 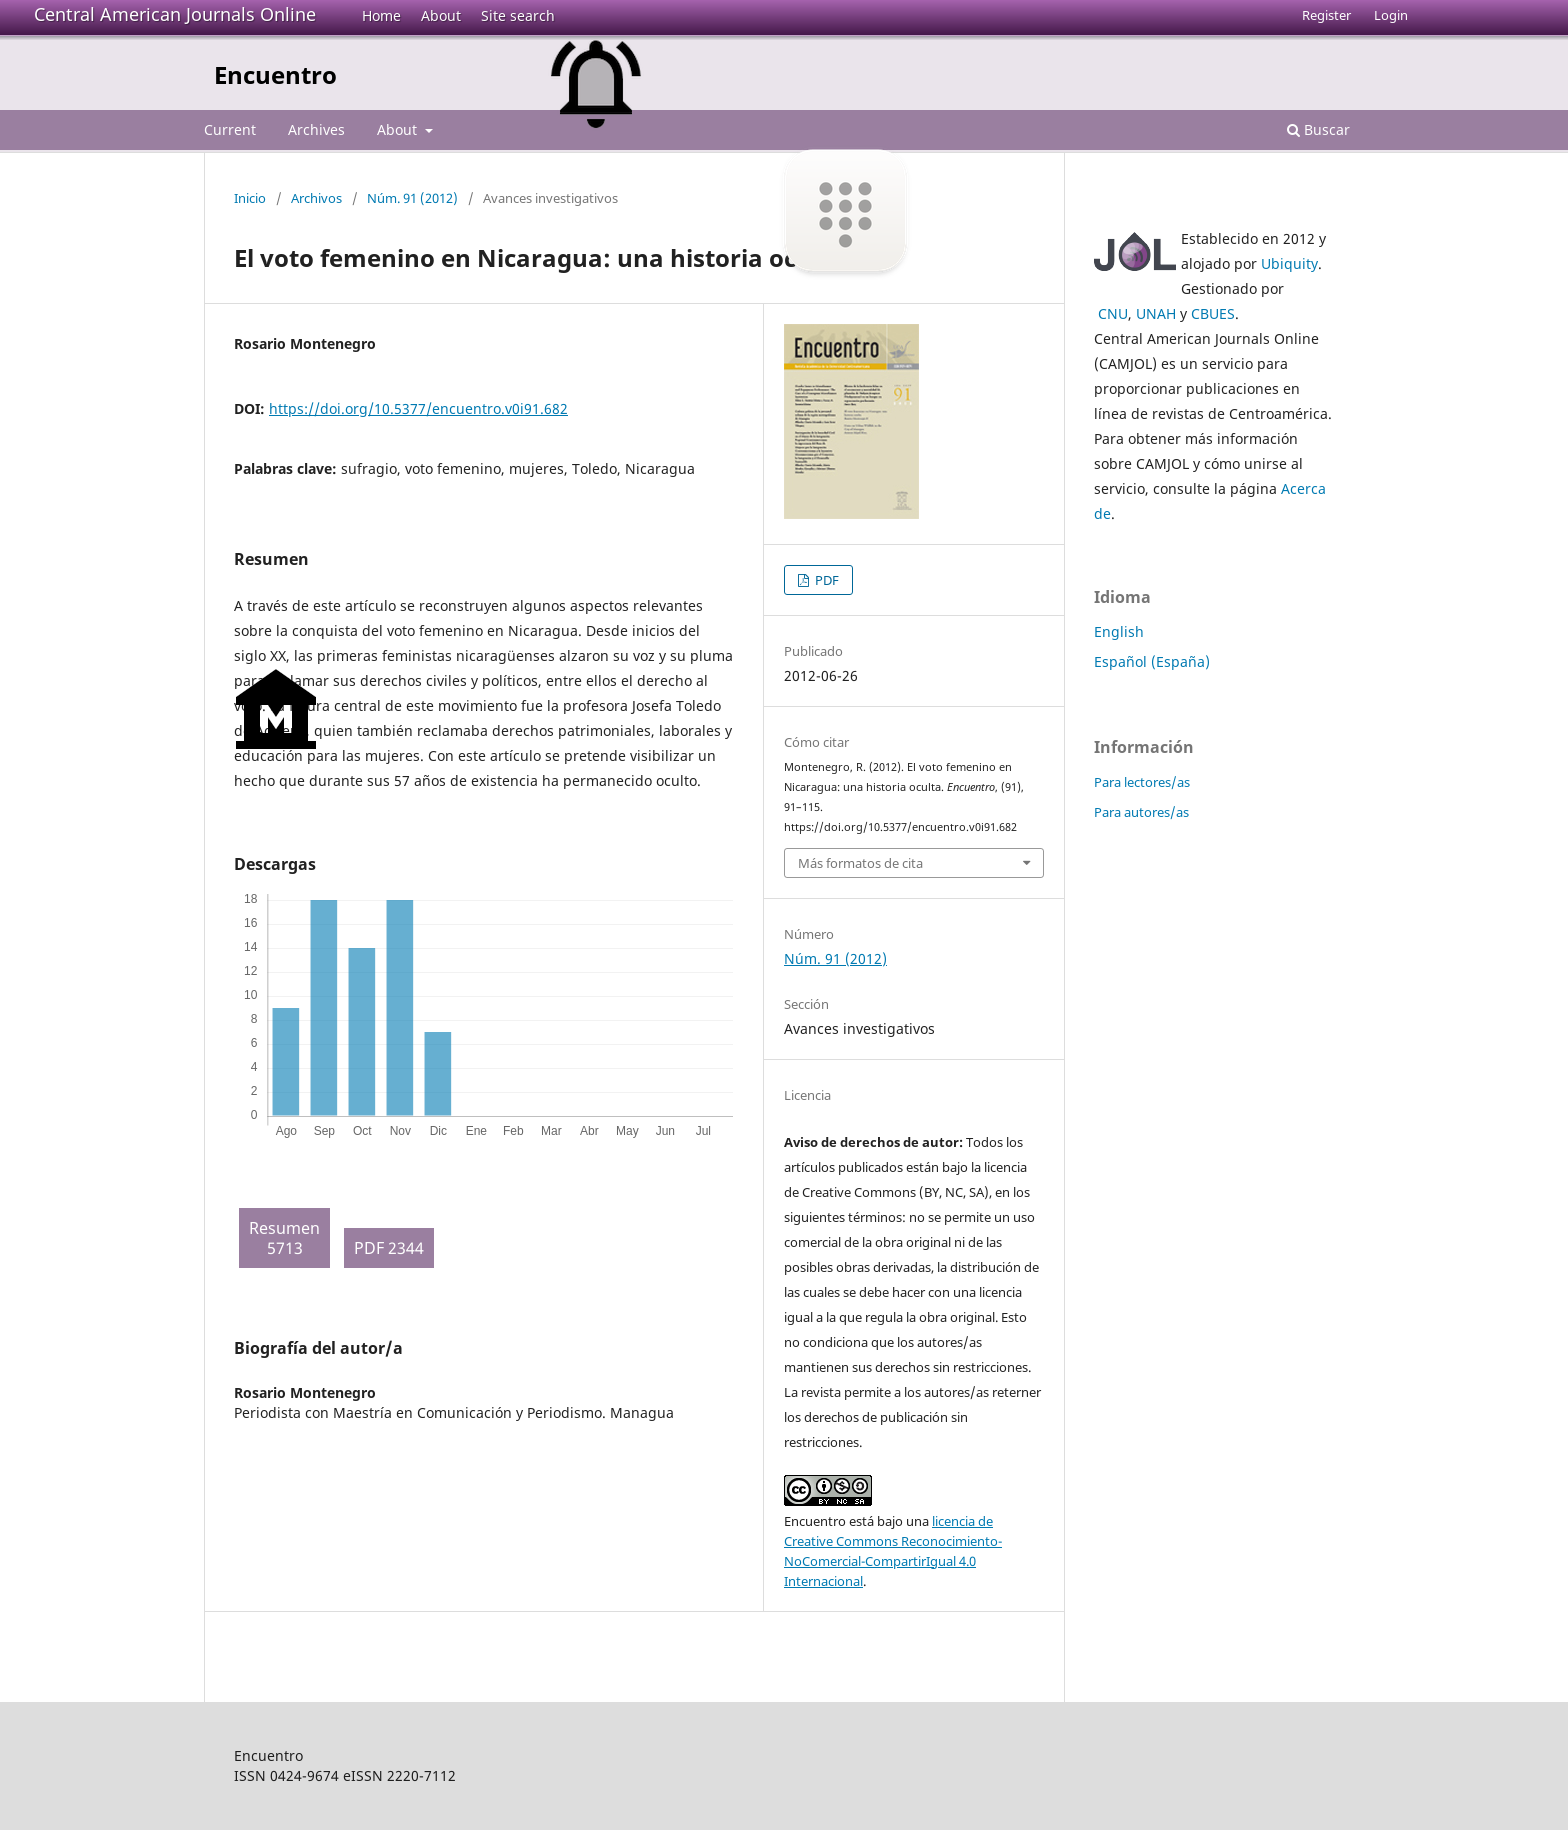 I want to click on open the phone dialpad, so click(x=845, y=210).